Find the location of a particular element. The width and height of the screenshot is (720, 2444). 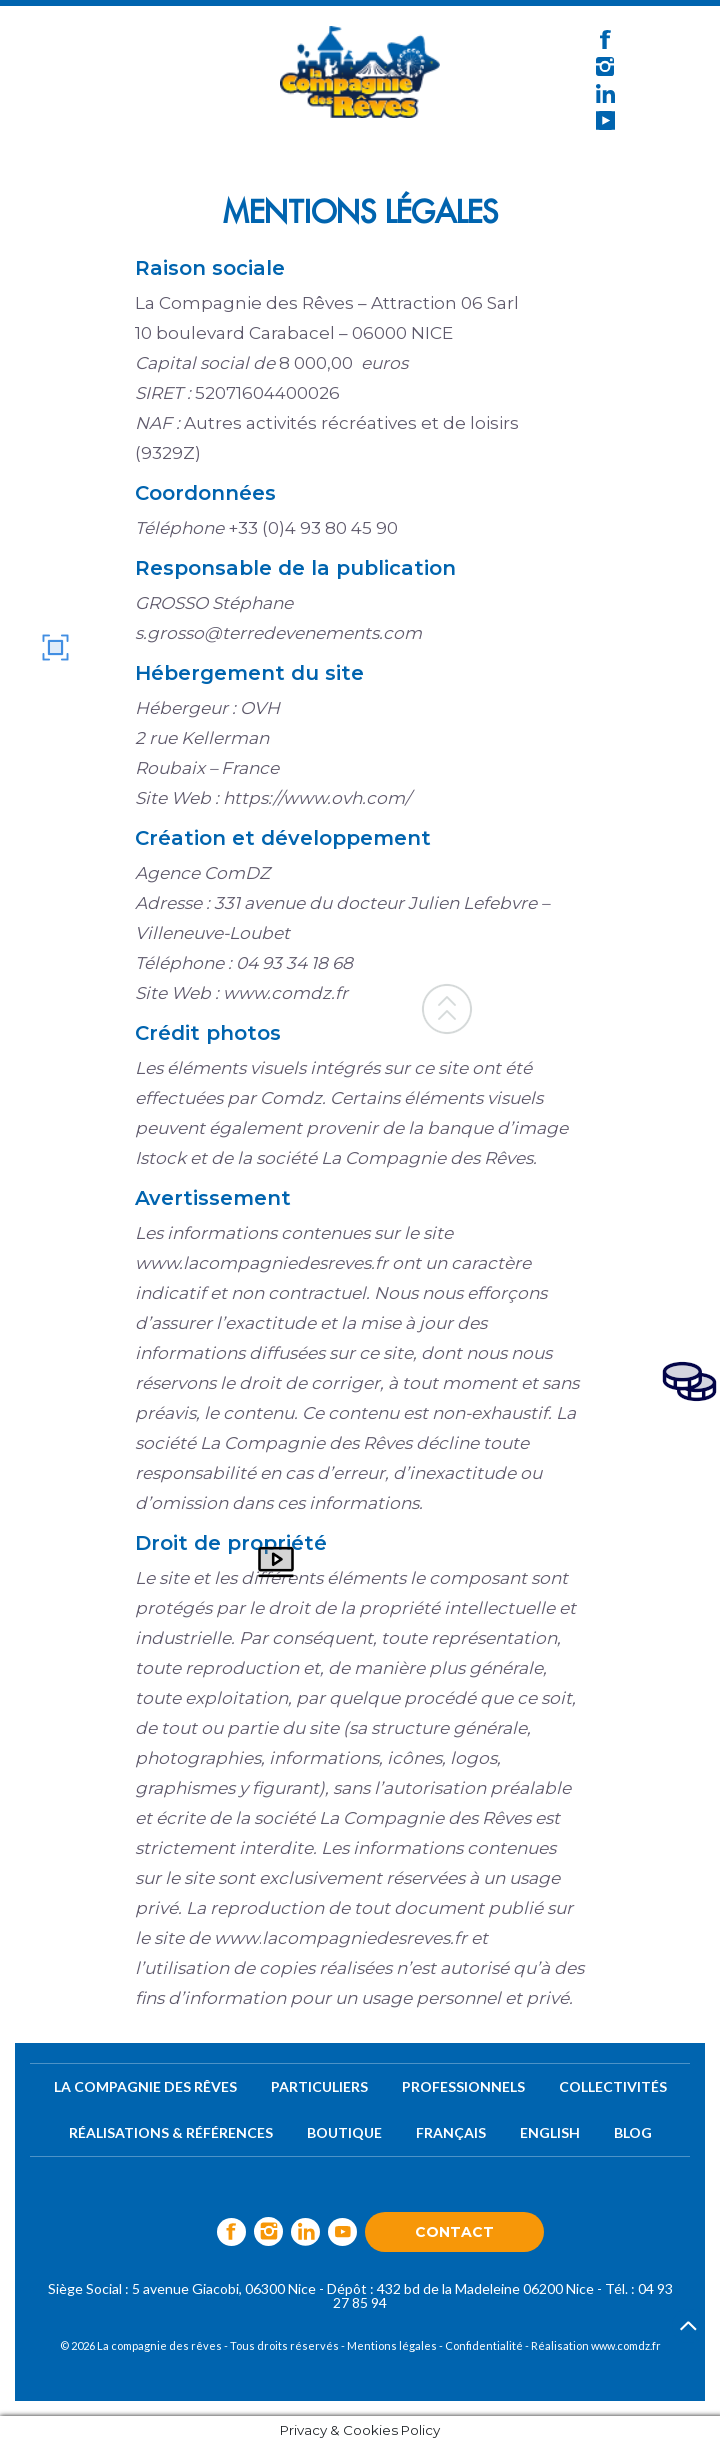

play or watch a video is located at coordinates (276, 1562).